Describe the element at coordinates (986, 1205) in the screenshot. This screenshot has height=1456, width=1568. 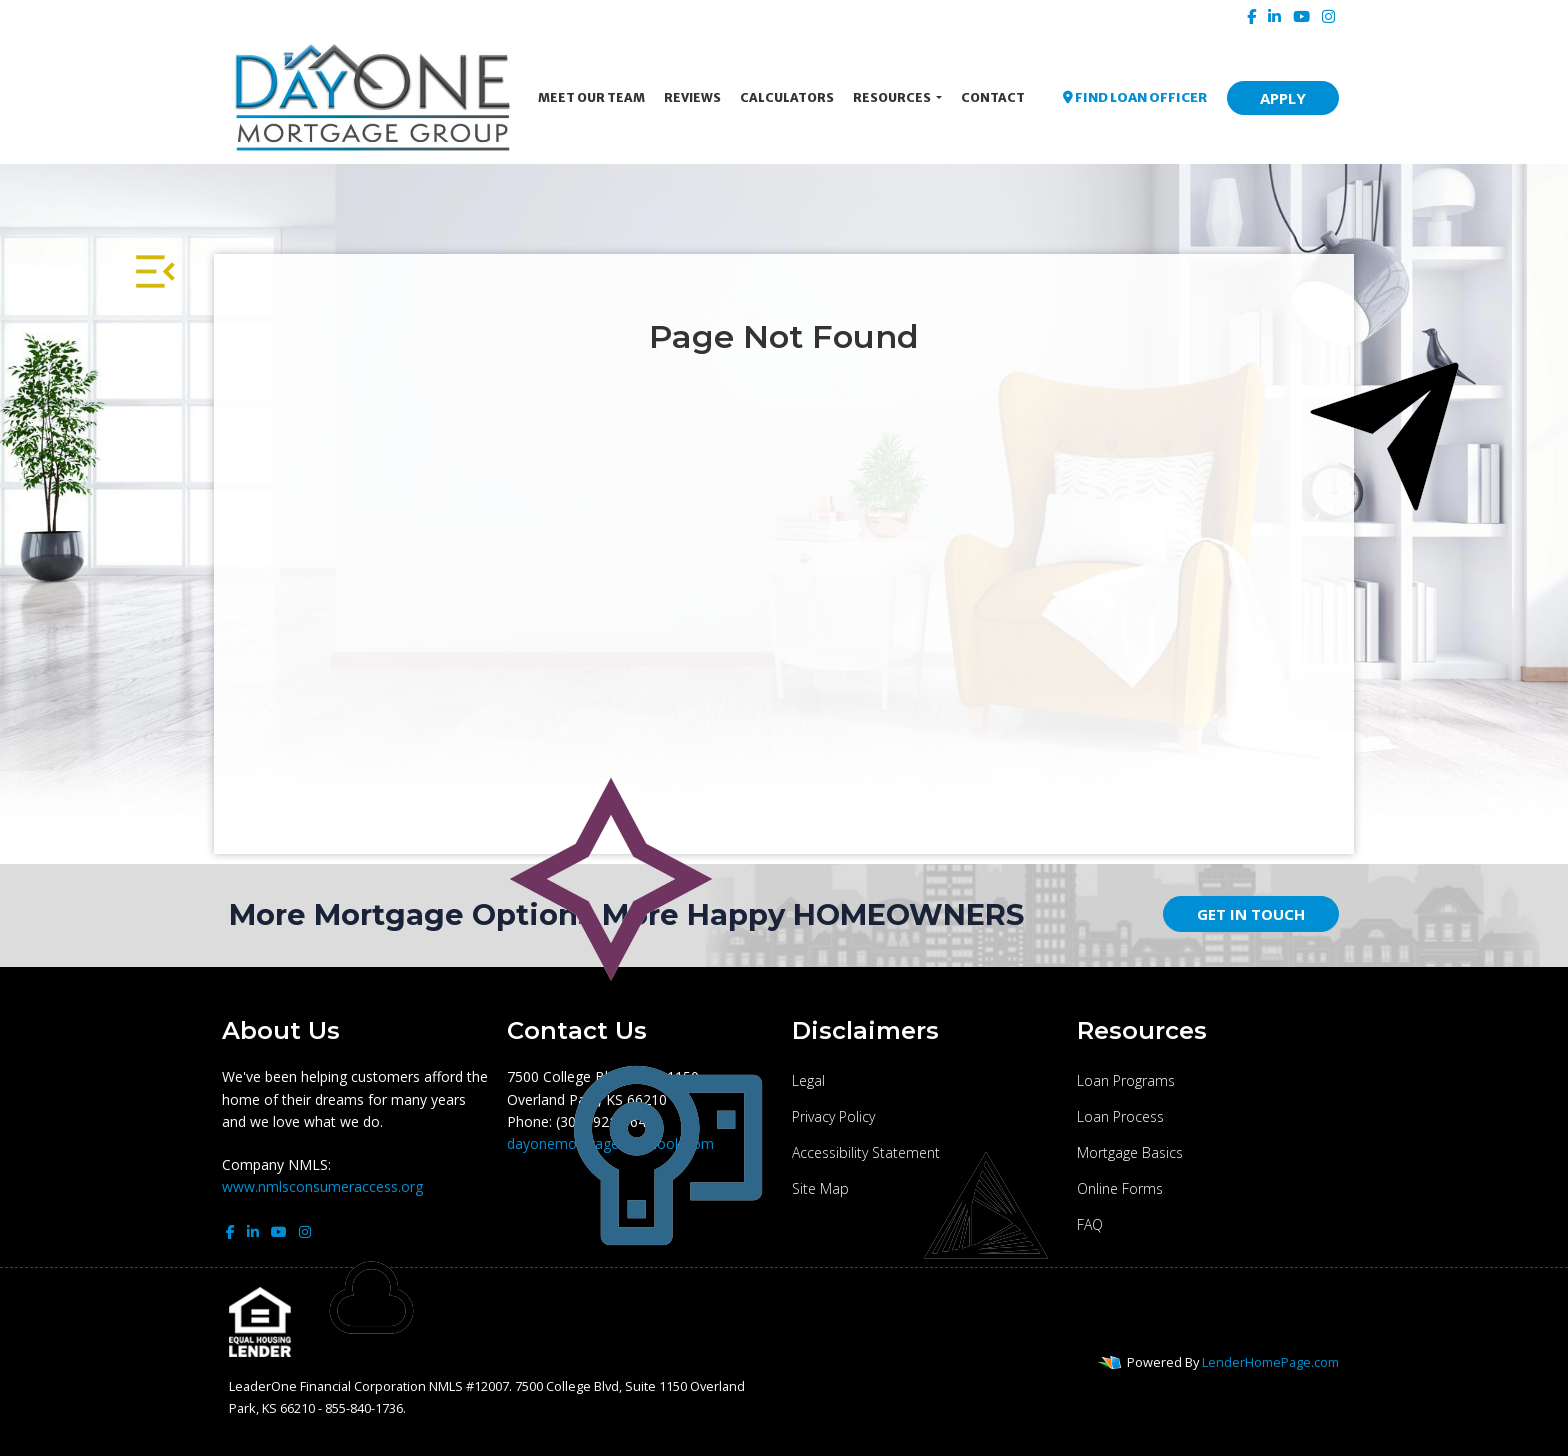
I see `open KNIME analytics platform` at that location.